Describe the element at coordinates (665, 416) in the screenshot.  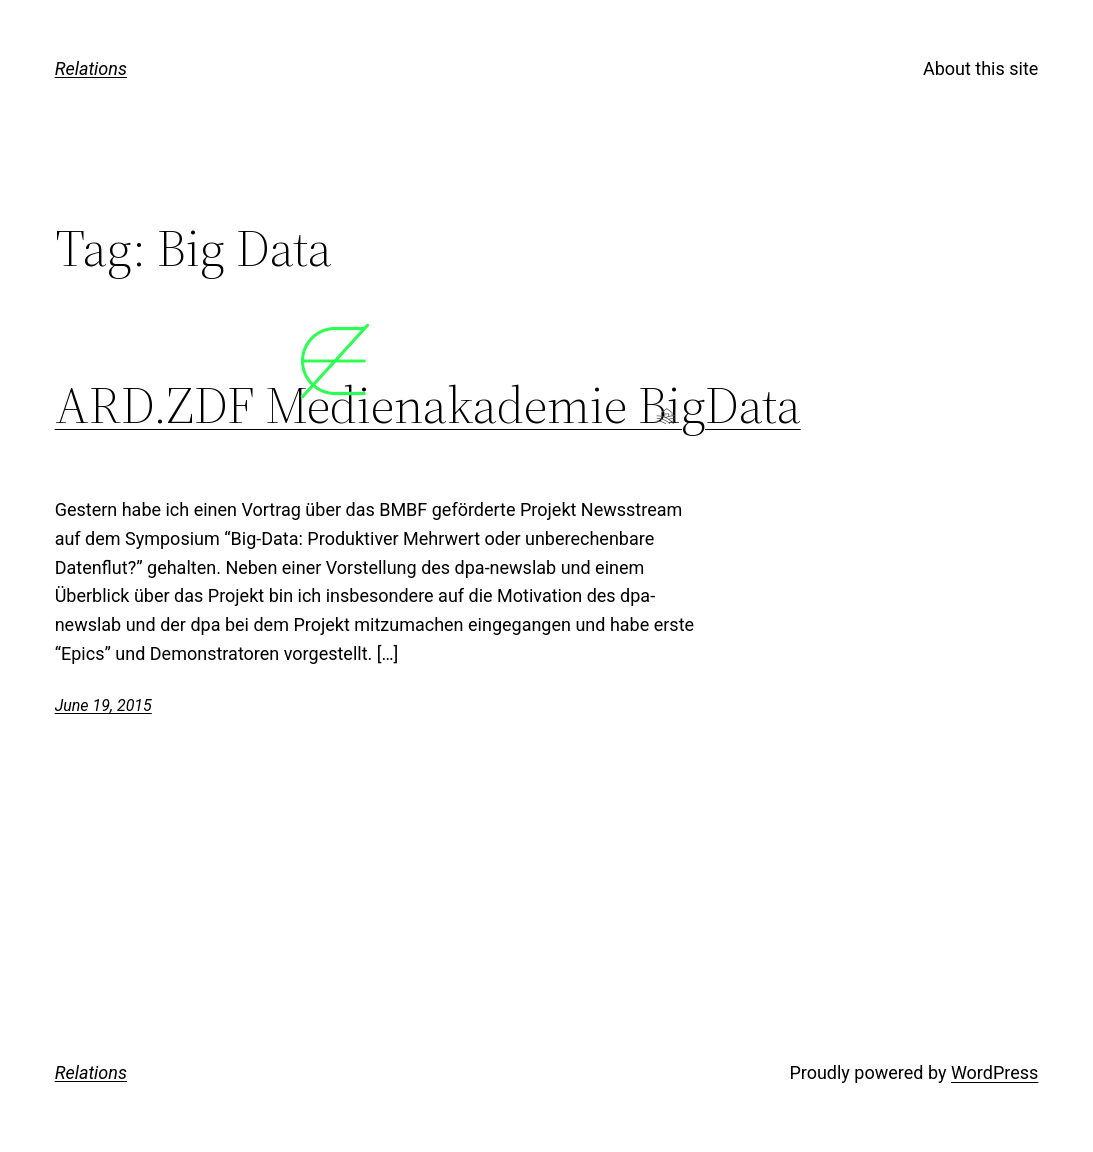
I see `access farm or agricultural features` at that location.